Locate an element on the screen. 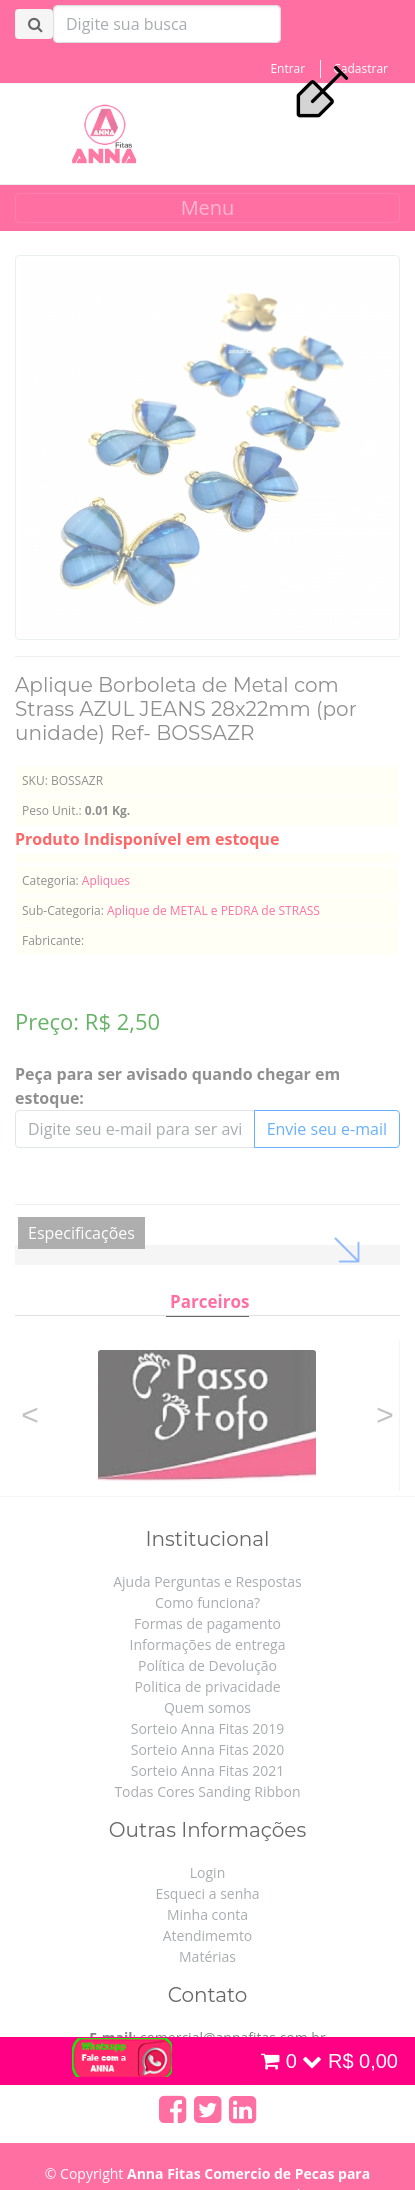 The height and width of the screenshot is (2190, 415). navigate to the next item diagonally is located at coordinates (347, 1250).